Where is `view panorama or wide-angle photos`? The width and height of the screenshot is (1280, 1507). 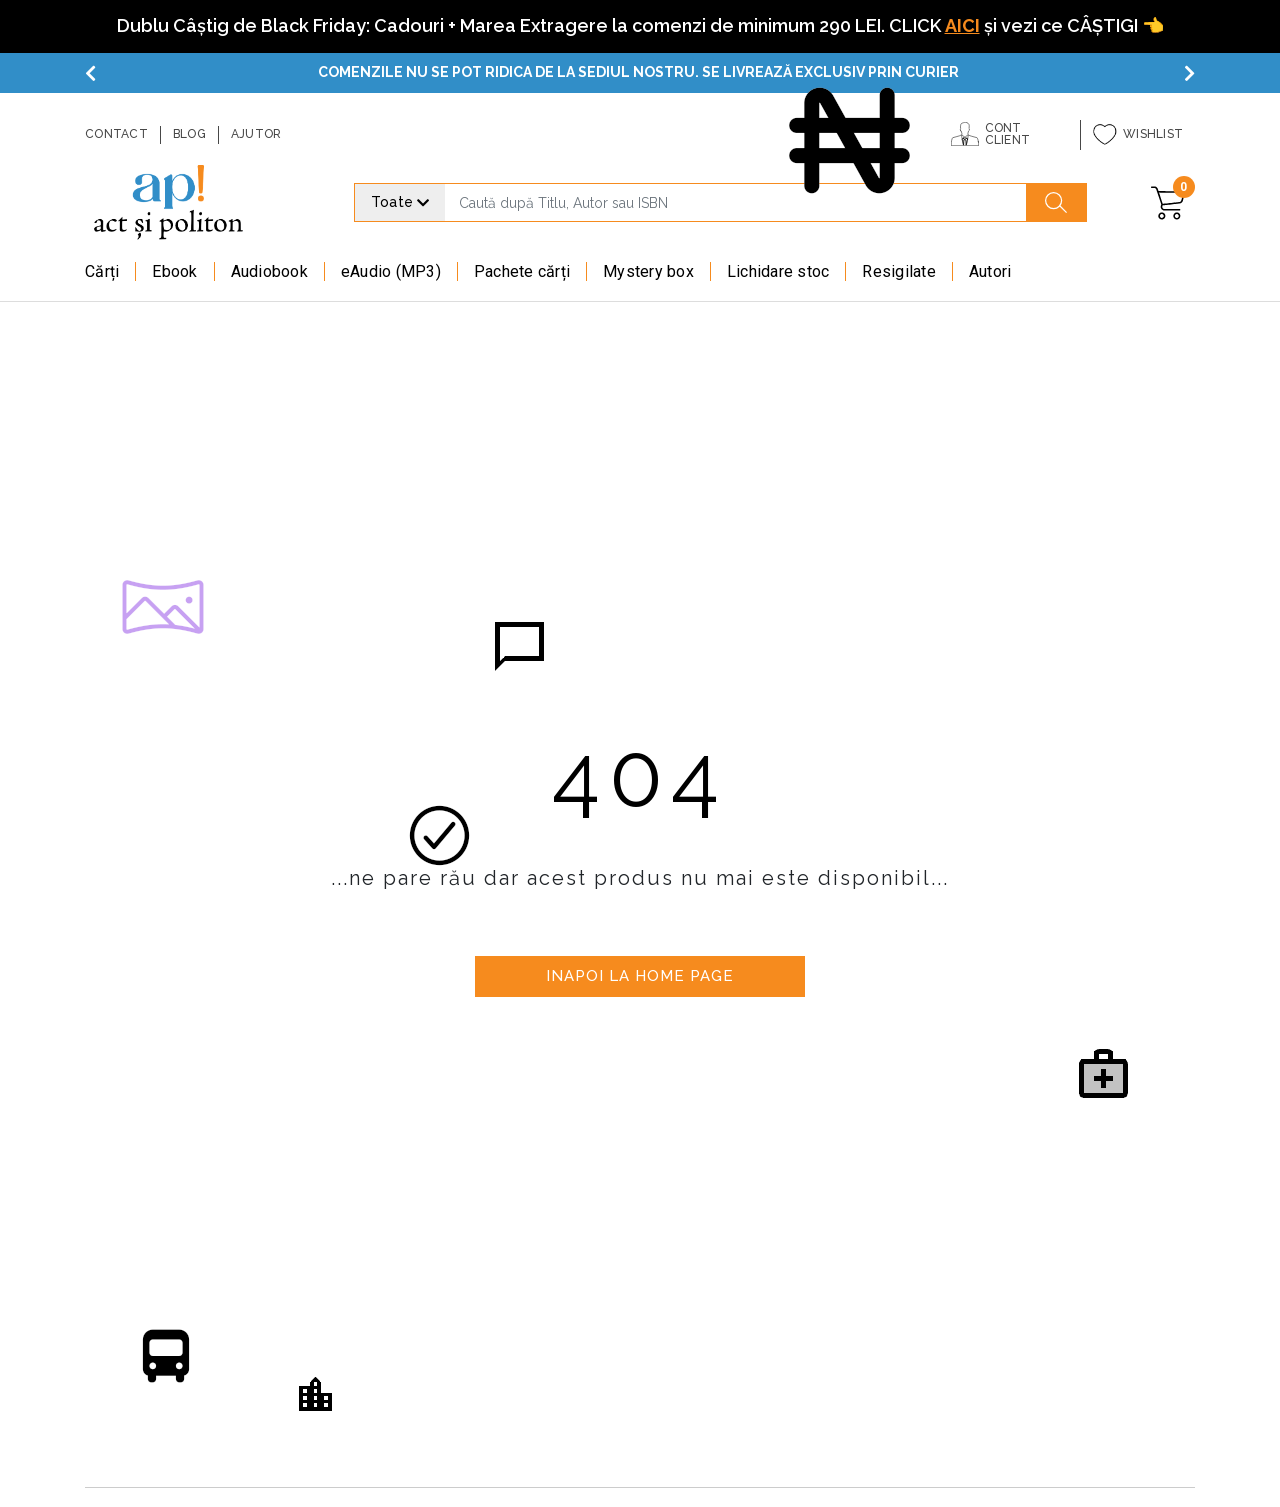
view panorama or wide-angle photos is located at coordinates (163, 607).